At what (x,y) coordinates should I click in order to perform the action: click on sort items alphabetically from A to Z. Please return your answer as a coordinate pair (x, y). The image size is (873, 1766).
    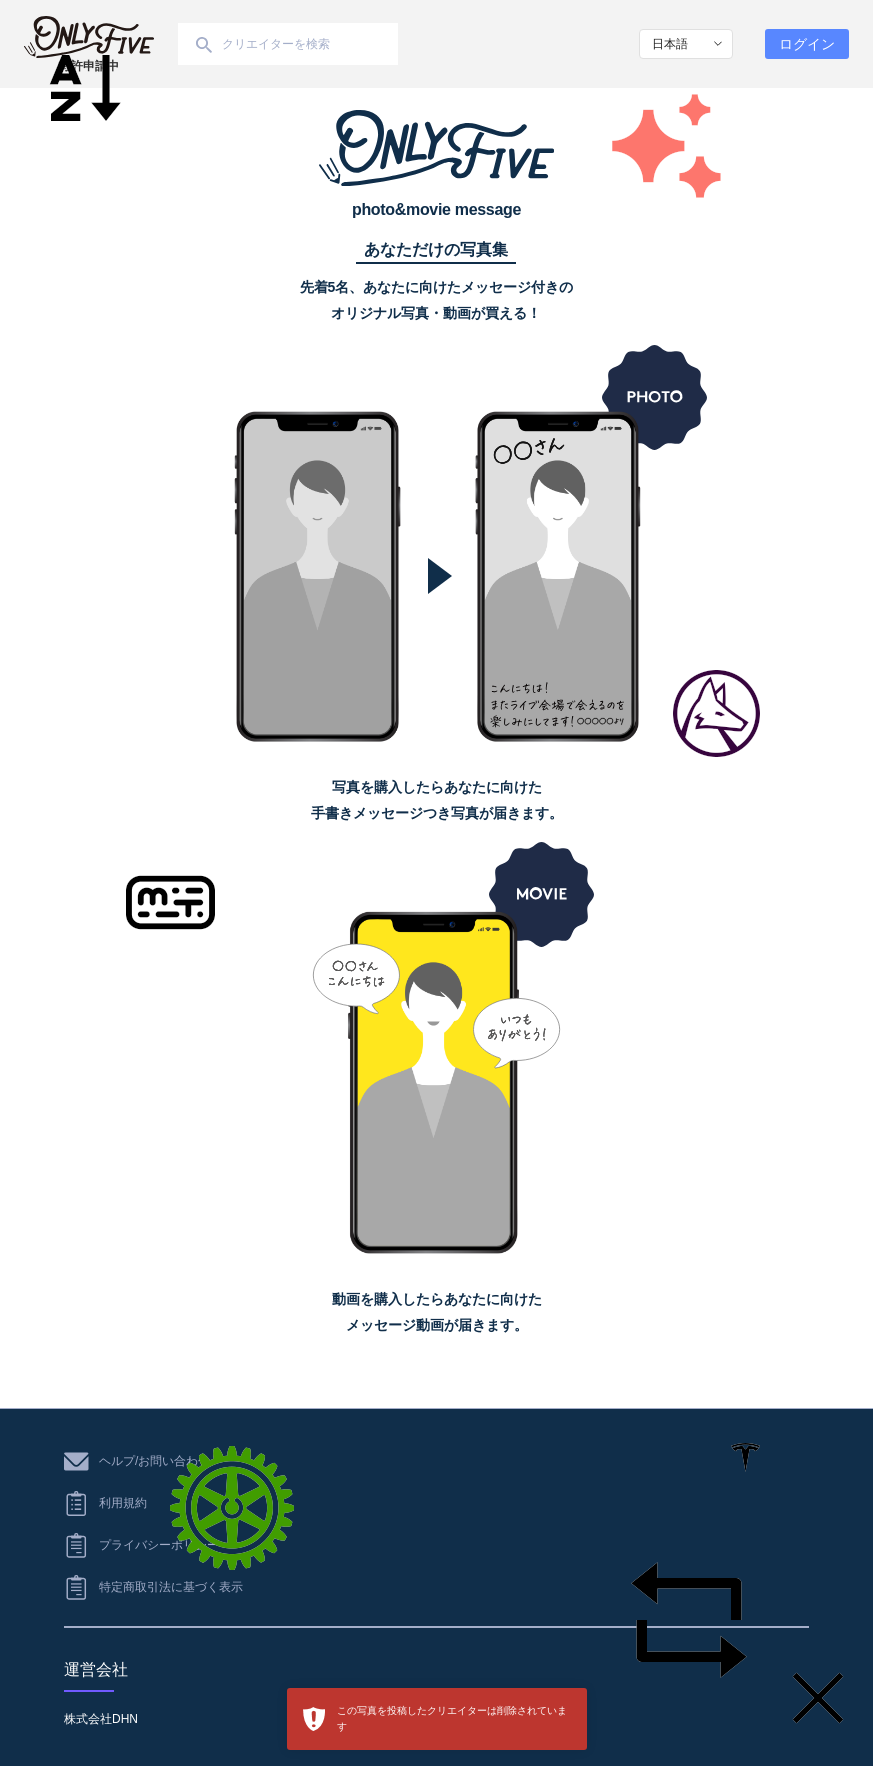
    Looking at the image, I should click on (84, 88).